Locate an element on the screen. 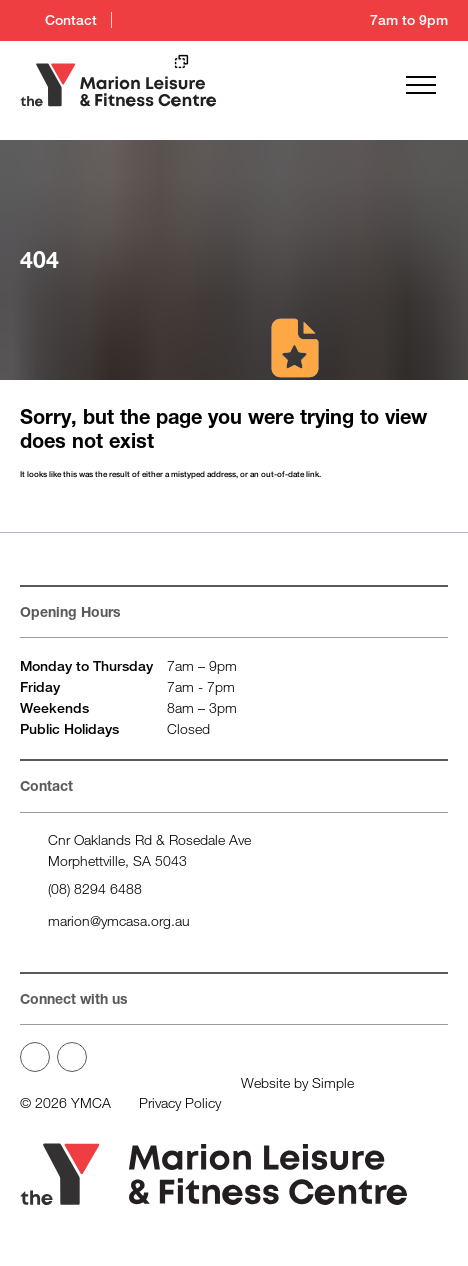  view starred or favorite files is located at coordinates (295, 348).